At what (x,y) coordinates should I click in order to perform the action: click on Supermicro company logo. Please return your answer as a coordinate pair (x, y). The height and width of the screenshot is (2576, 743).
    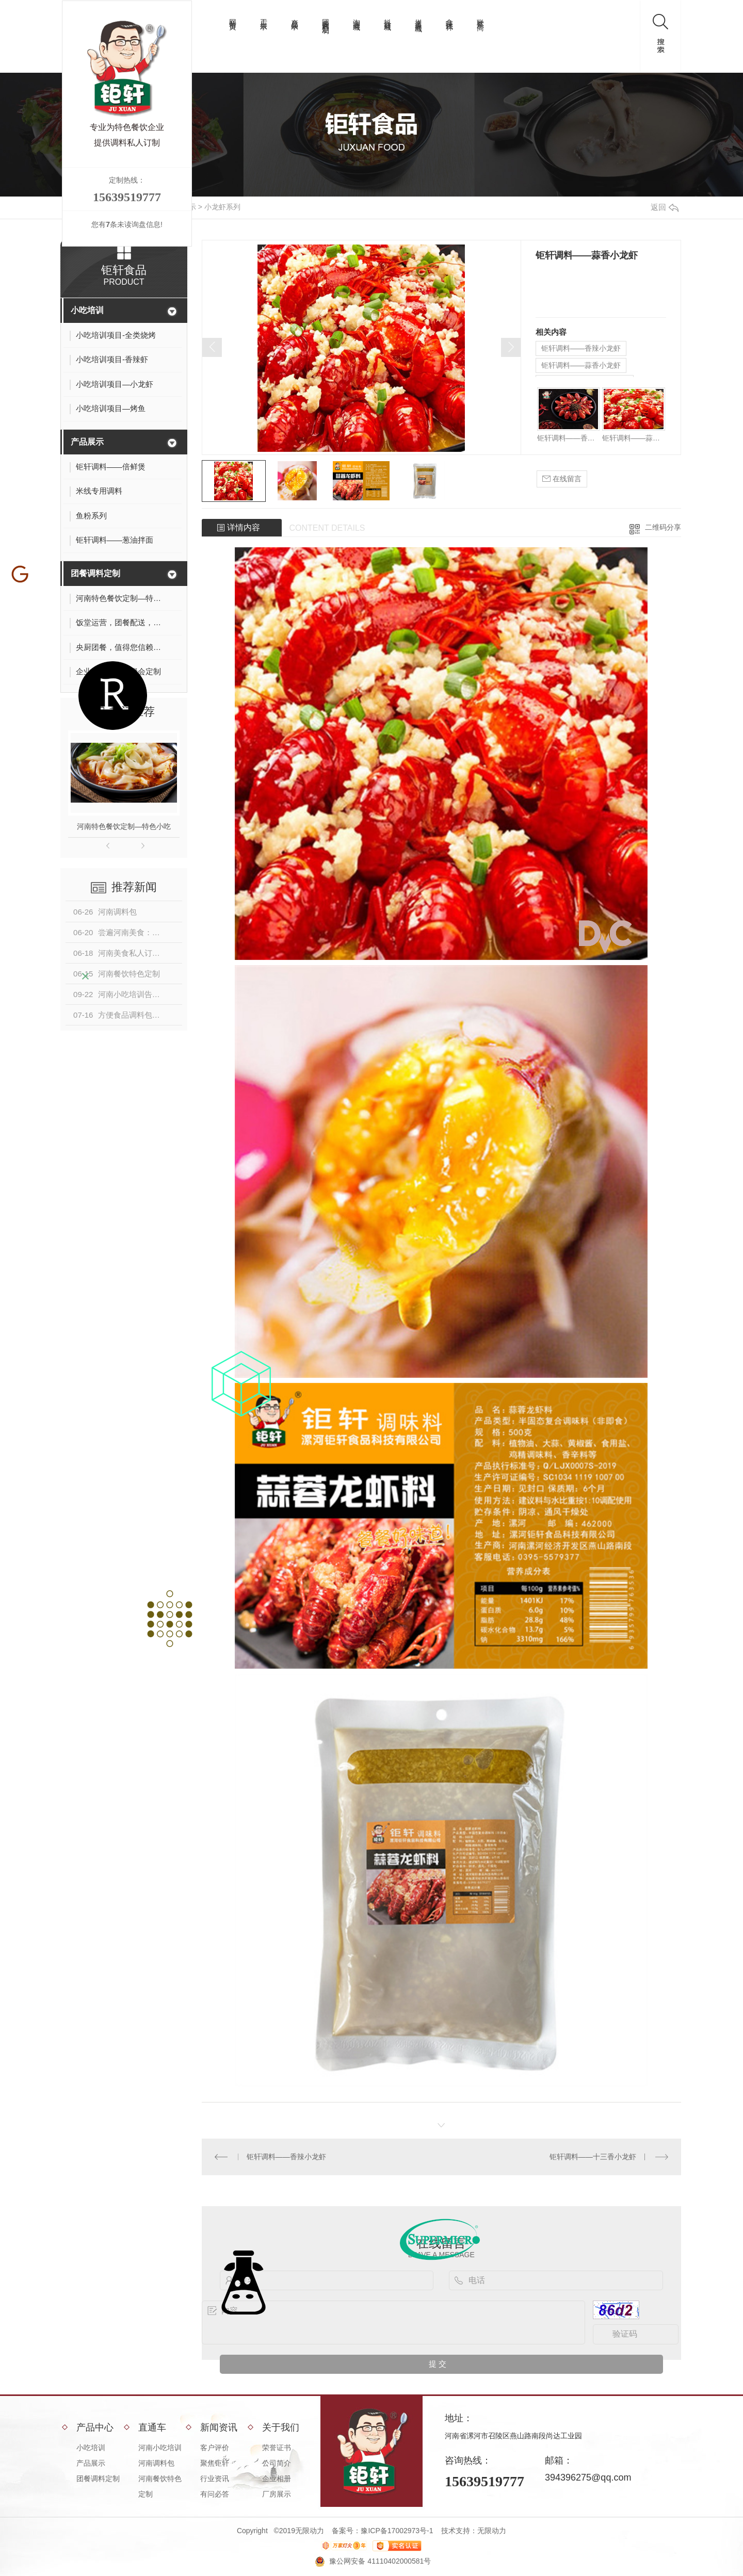
    Looking at the image, I should click on (440, 2239).